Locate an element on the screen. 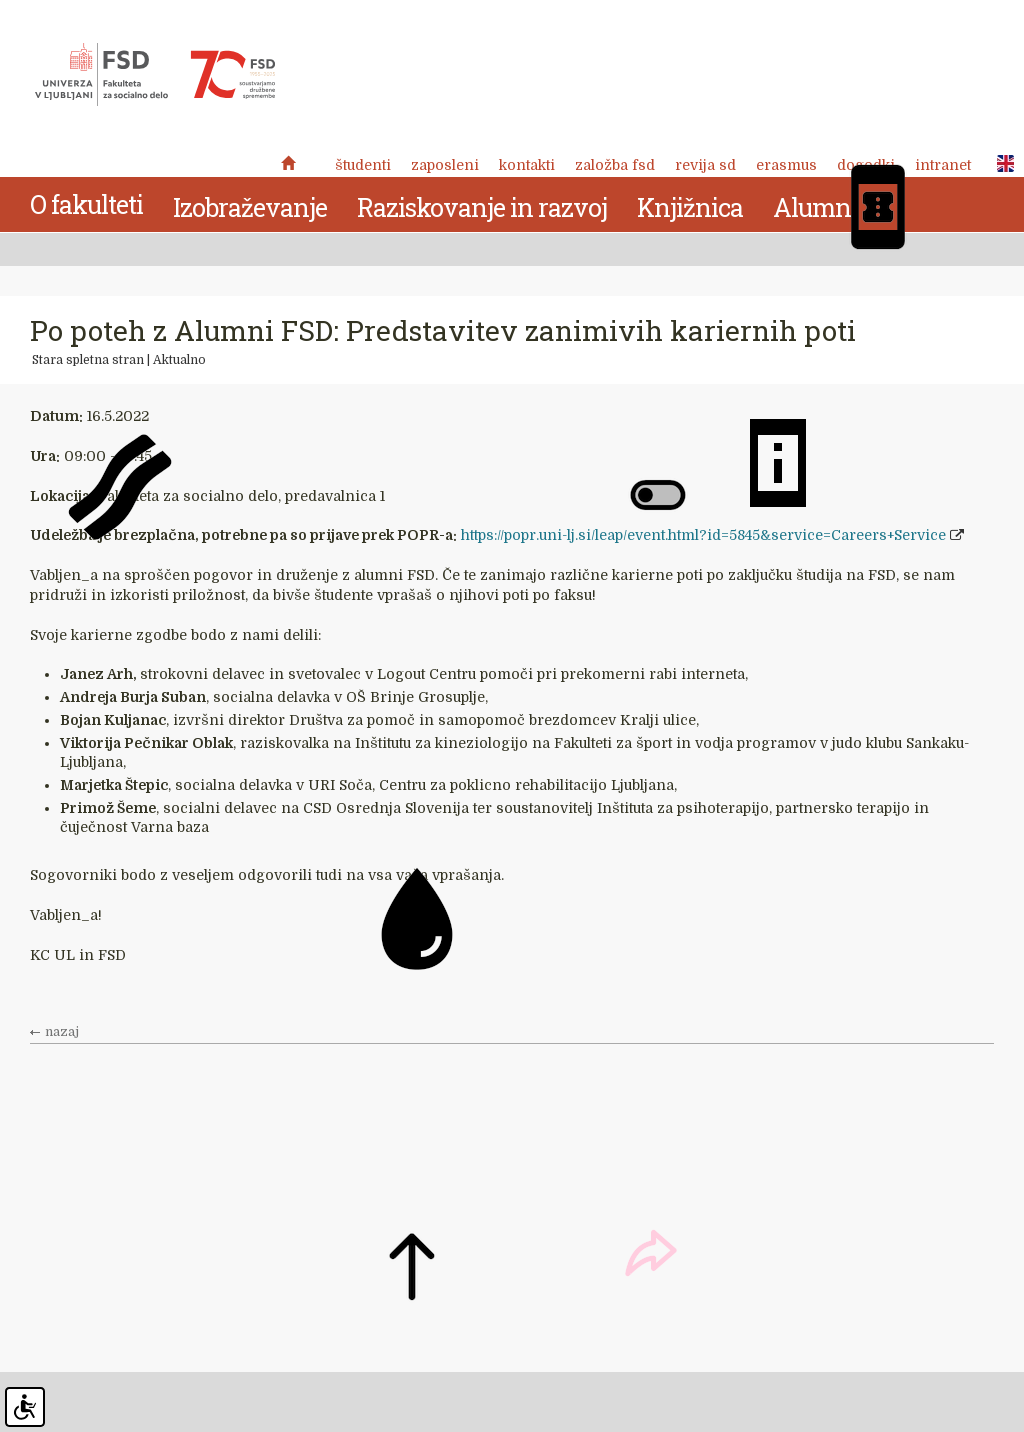 Image resolution: width=1024 pixels, height=1432 pixels. indicates north direction on a map or compass is located at coordinates (412, 1266).